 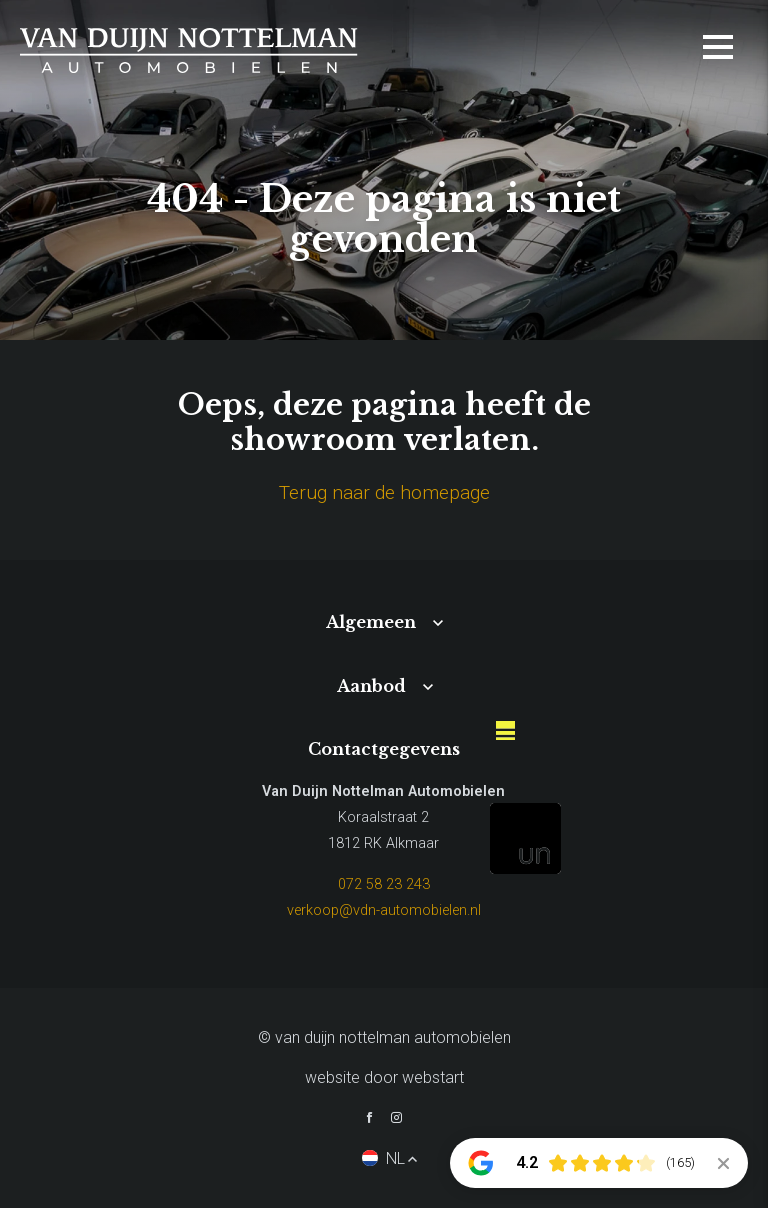 I want to click on unjs javascript tools logo, so click(x=525, y=838).